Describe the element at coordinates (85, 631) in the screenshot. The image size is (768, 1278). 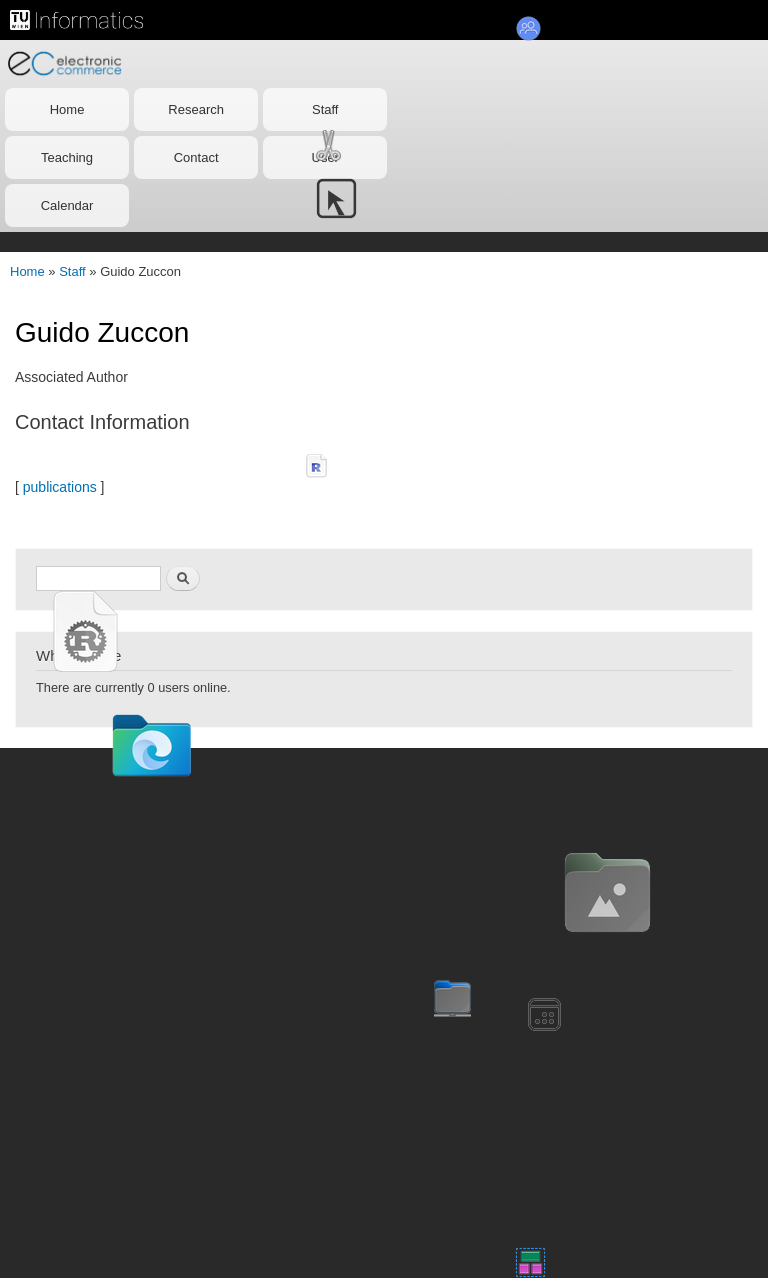
I see `a rust programming language source file` at that location.